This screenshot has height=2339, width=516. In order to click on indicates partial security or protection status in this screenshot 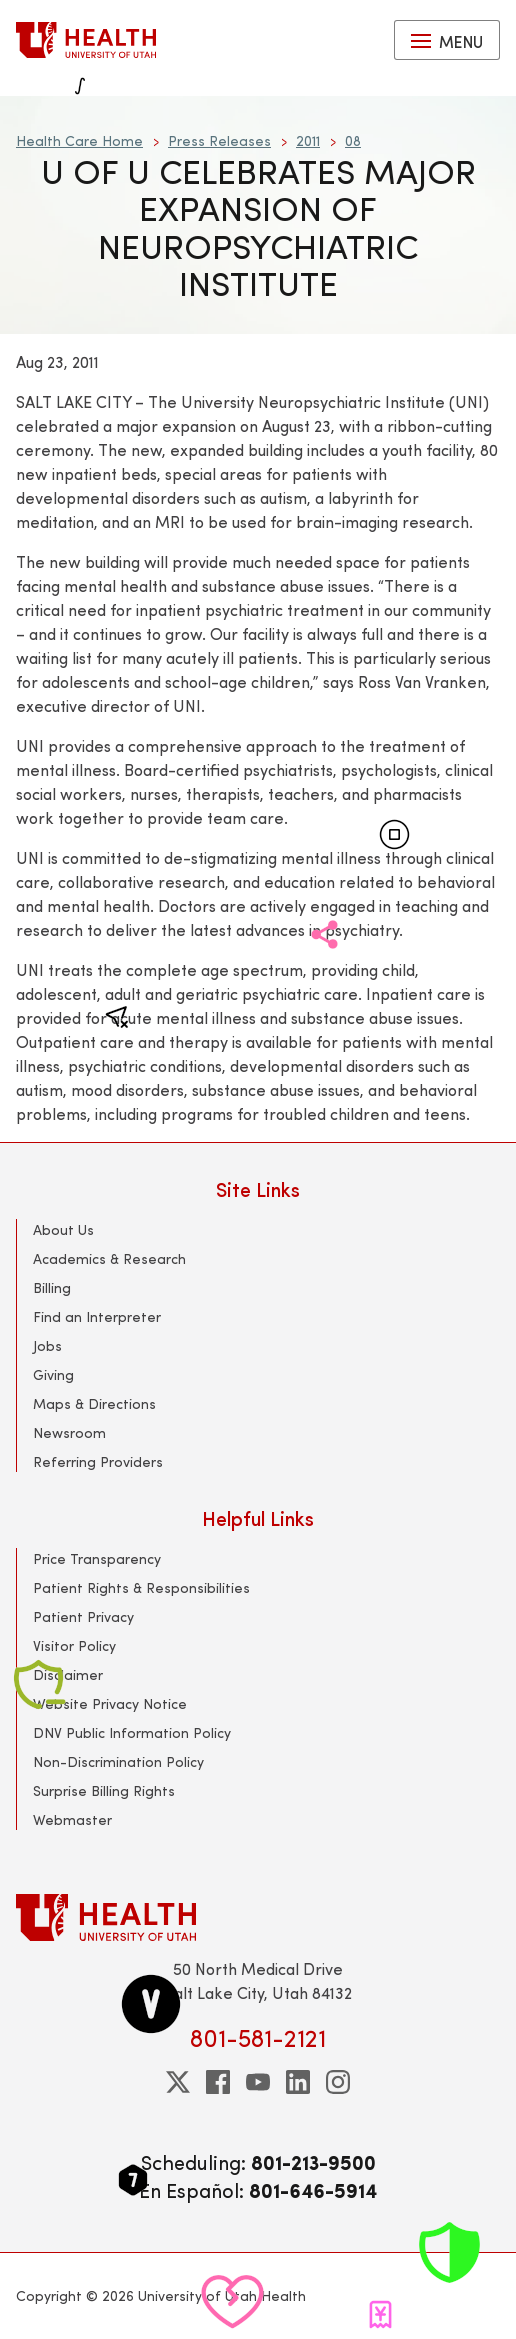, I will do `click(449, 2252)`.